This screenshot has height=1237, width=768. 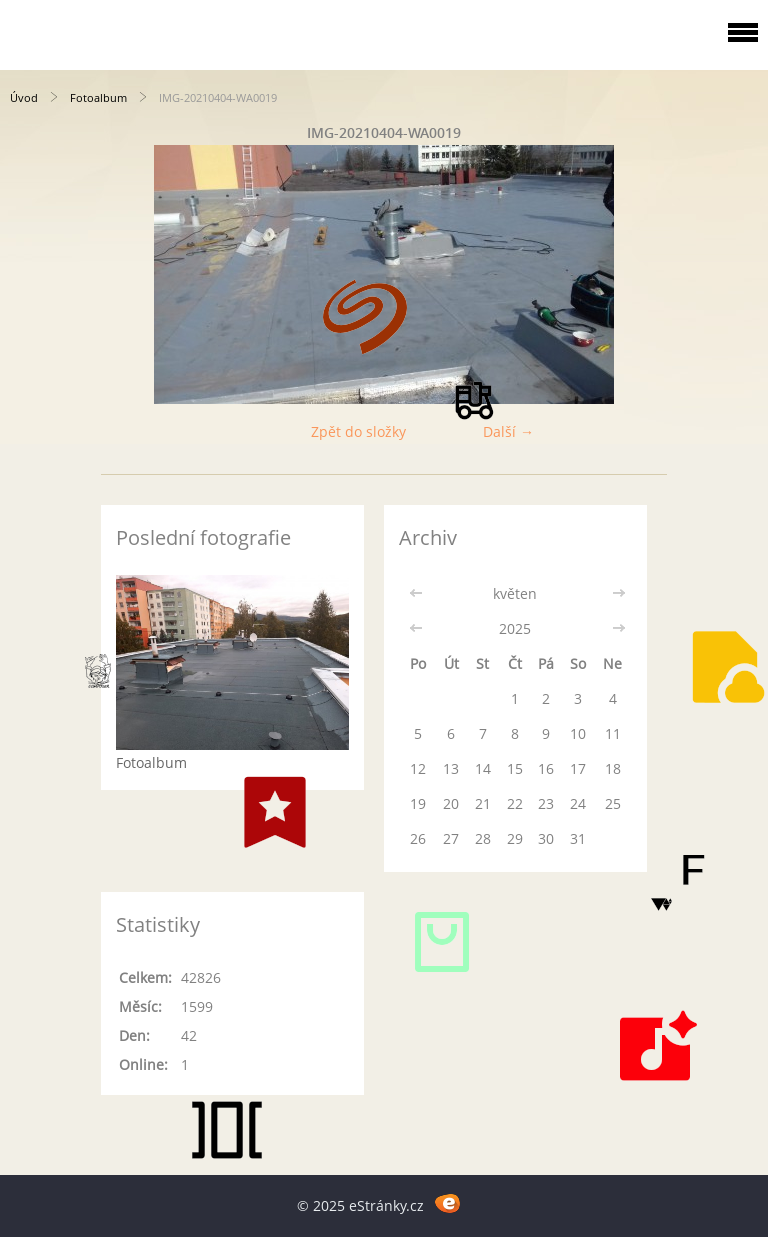 I want to click on view your shopping bag, so click(x=442, y=942).